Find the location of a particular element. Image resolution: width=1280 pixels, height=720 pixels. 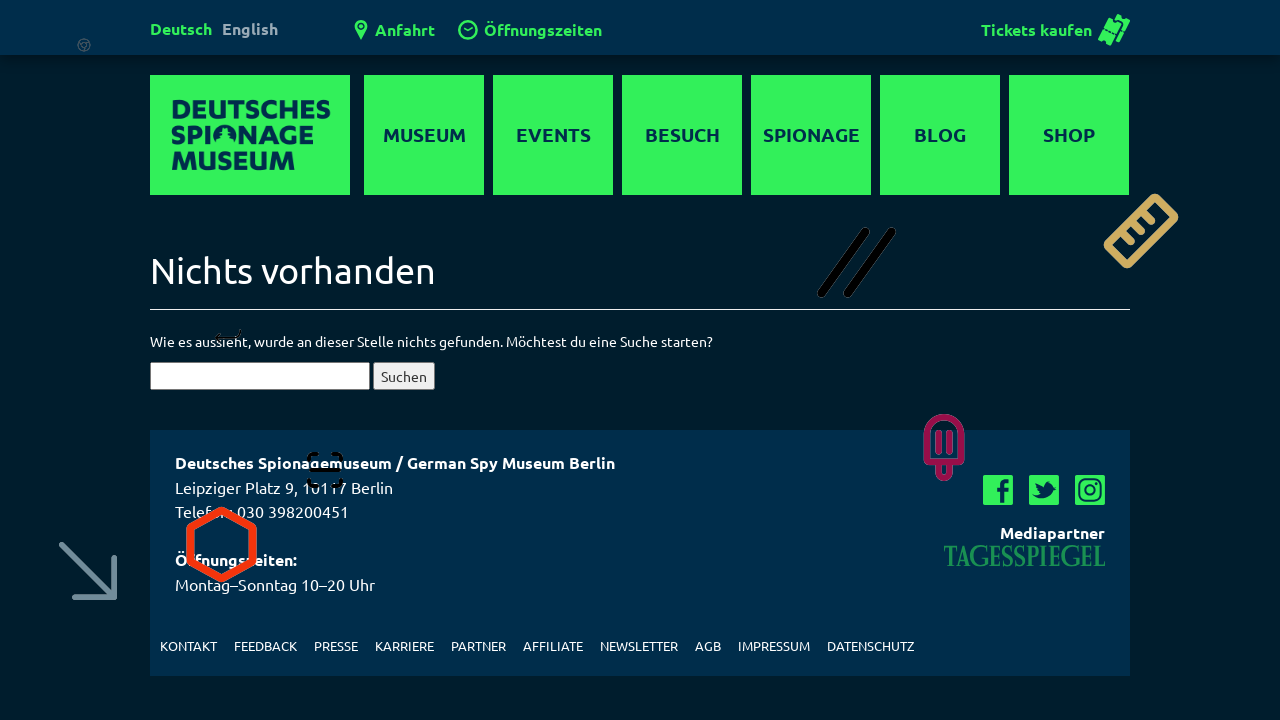

navigate to the next item diagonally is located at coordinates (88, 571).